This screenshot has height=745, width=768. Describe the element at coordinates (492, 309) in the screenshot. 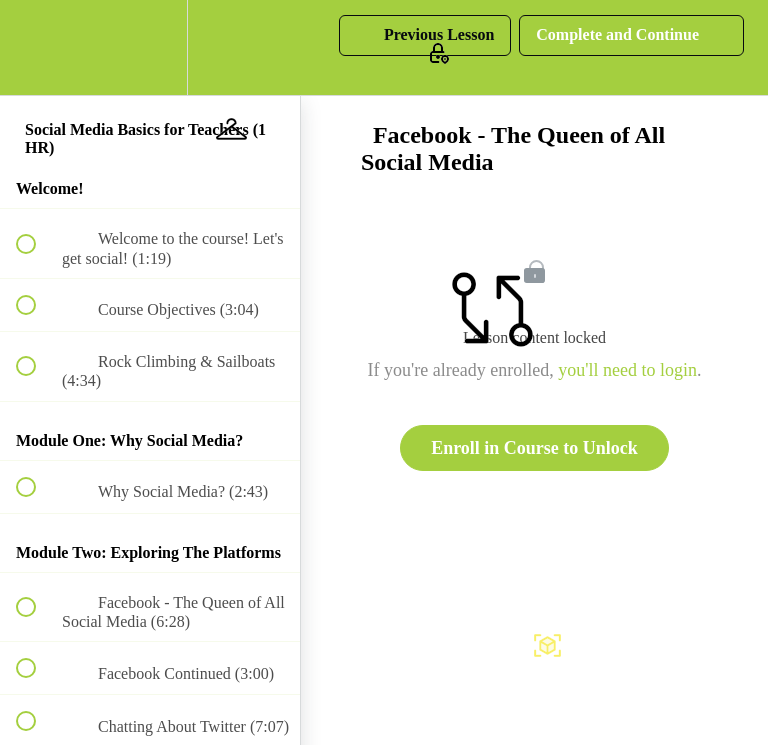

I see `view code differences between versions` at that location.